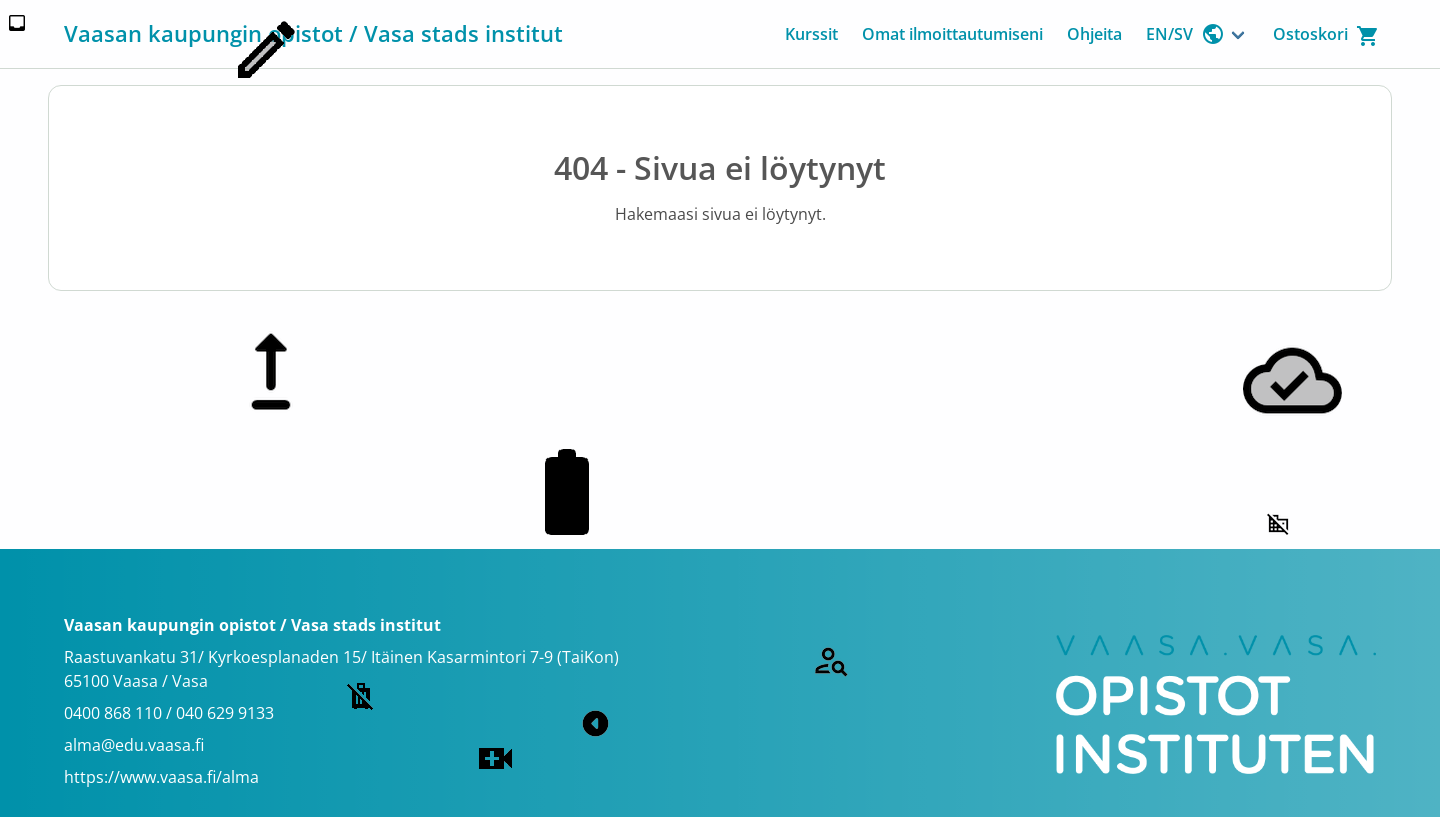  Describe the element at coordinates (361, 696) in the screenshot. I see `no luggage allowed in this area` at that location.